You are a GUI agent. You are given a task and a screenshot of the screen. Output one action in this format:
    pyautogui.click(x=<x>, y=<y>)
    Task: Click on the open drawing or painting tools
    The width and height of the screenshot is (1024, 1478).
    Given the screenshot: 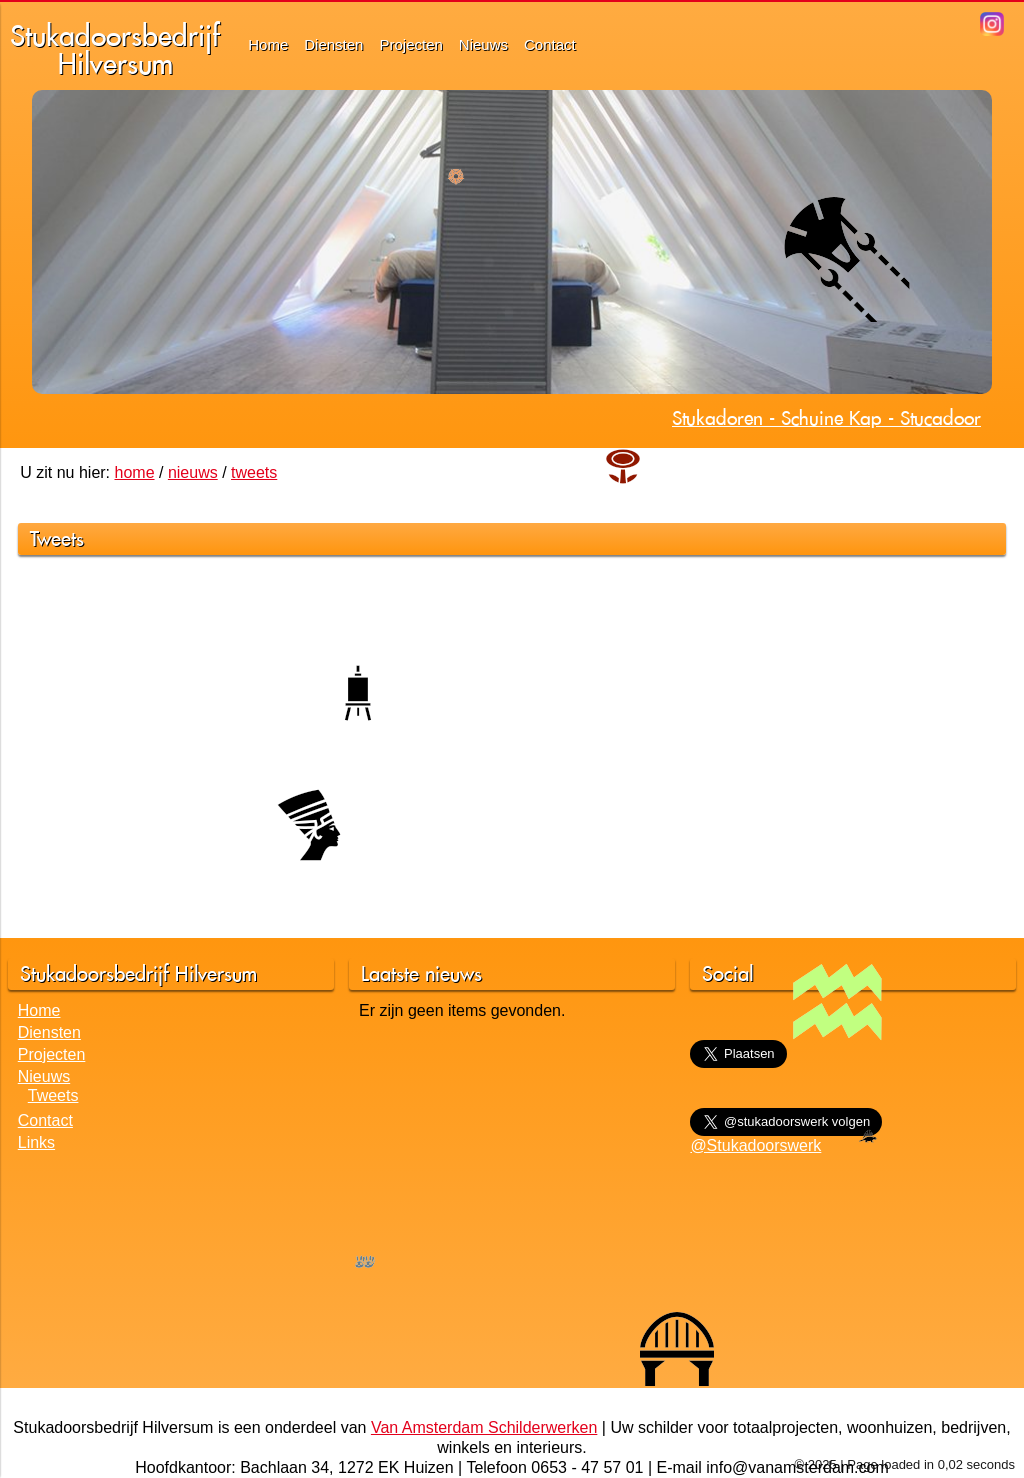 What is the action you would take?
    pyautogui.click(x=358, y=693)
    